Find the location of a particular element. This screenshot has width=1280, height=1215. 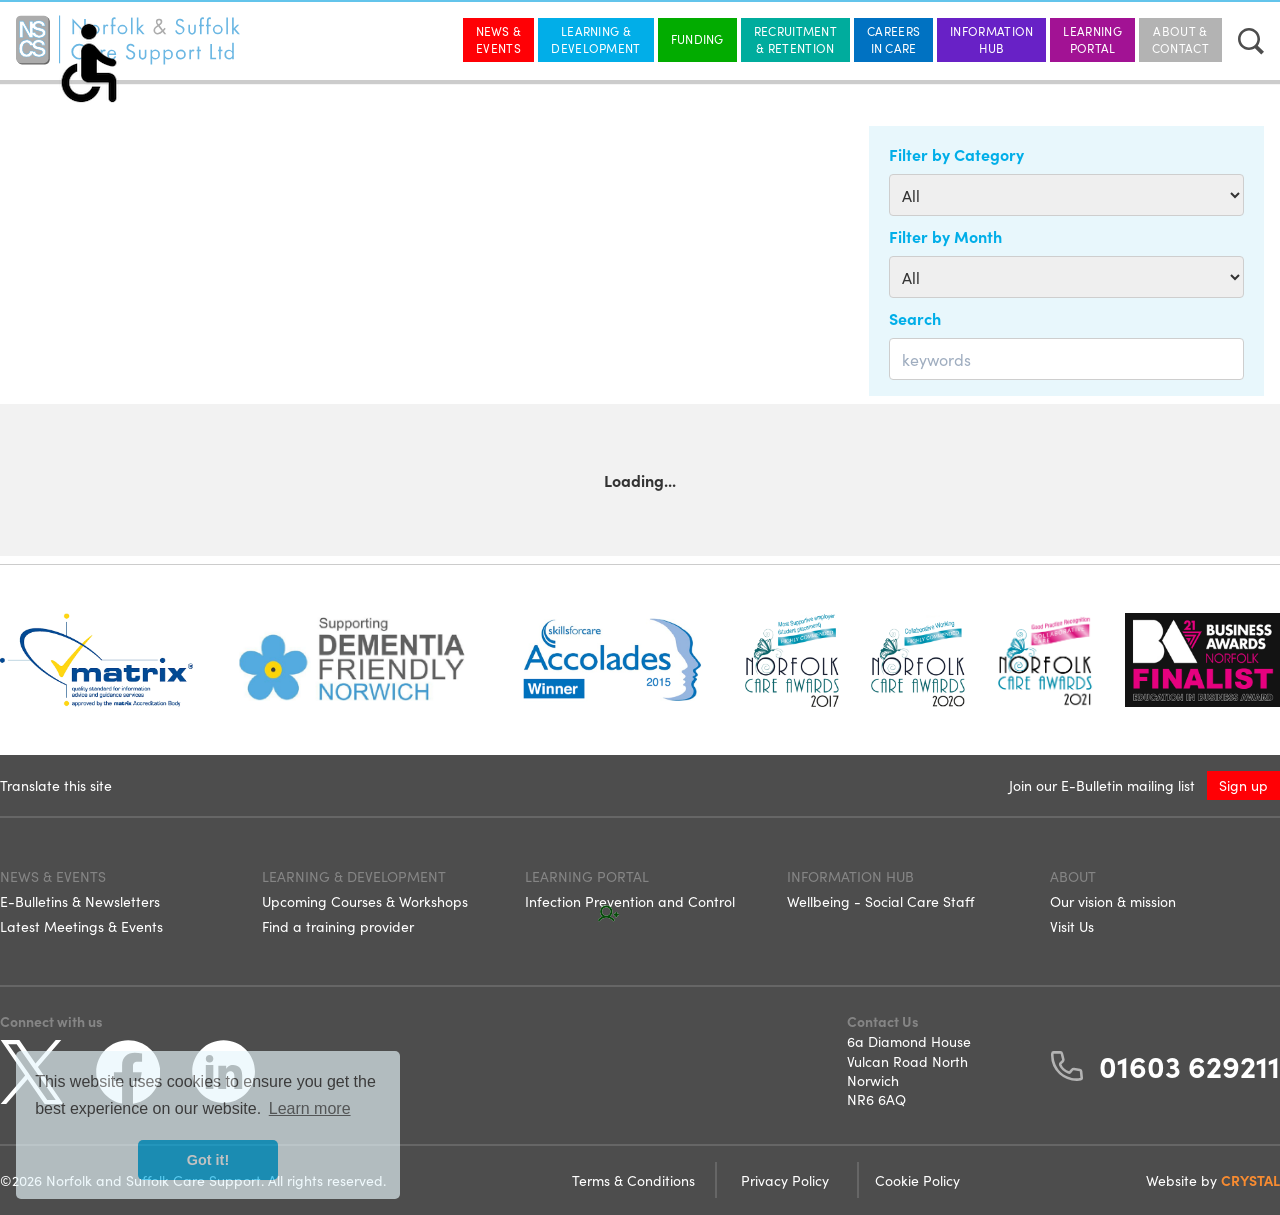

indicates wheelchair accessibility is located at coordinates (89, 63).